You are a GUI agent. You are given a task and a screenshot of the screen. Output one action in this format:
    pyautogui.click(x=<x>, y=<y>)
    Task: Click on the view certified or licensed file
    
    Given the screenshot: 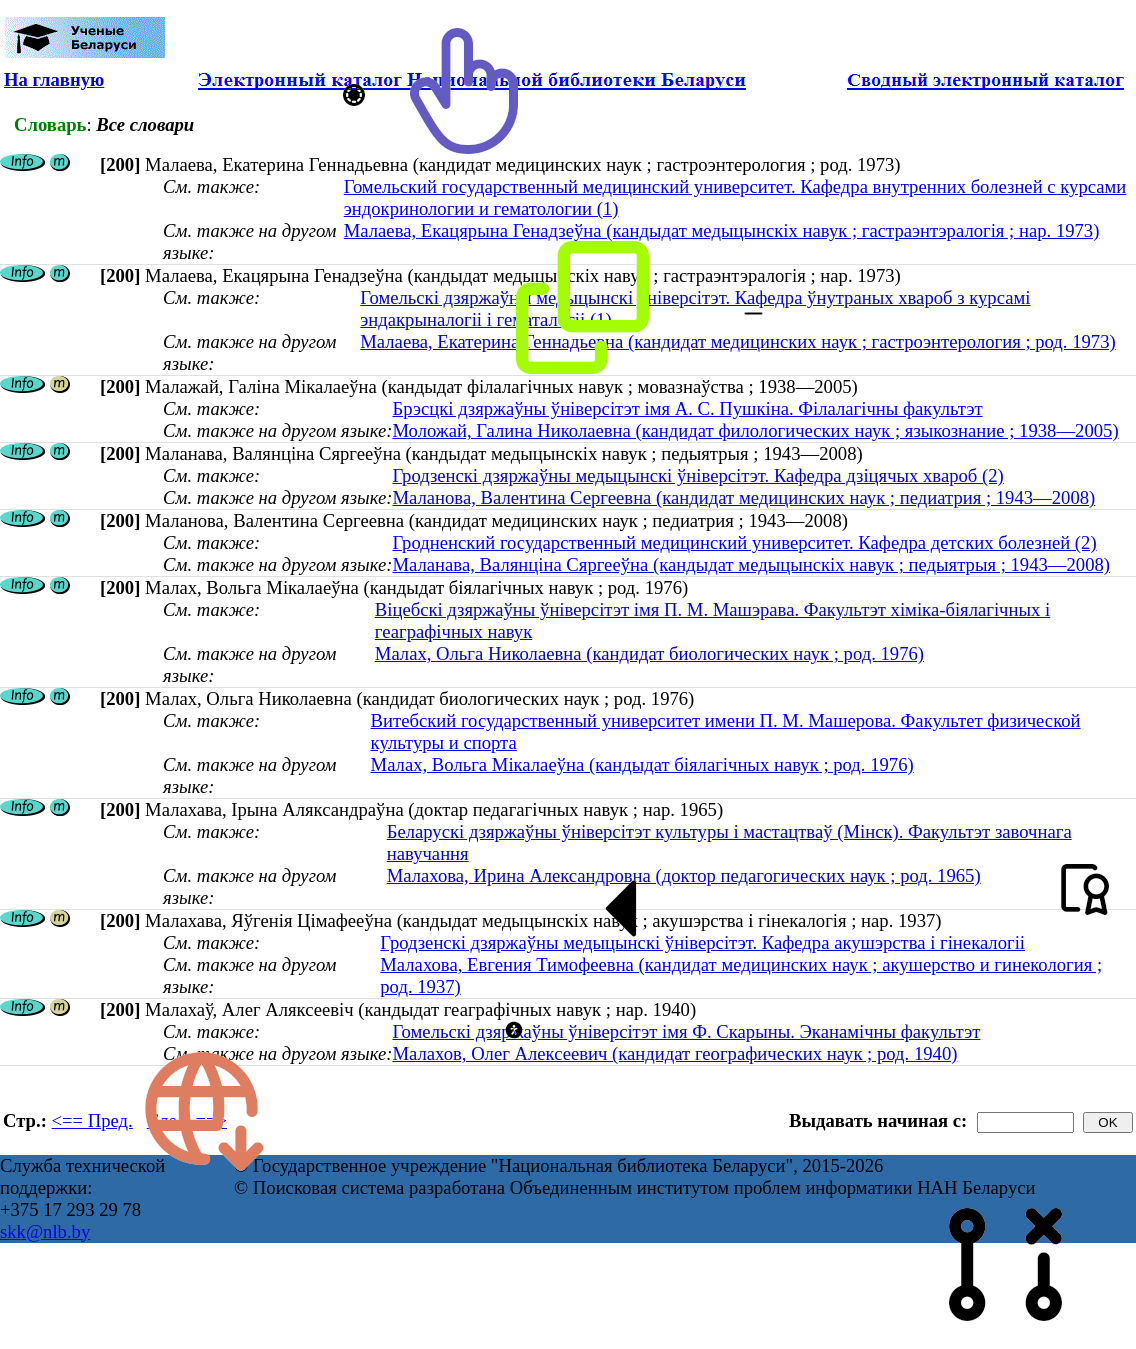 What is the action you would take?
    pyautogui.click(x=1083, y=889)
    